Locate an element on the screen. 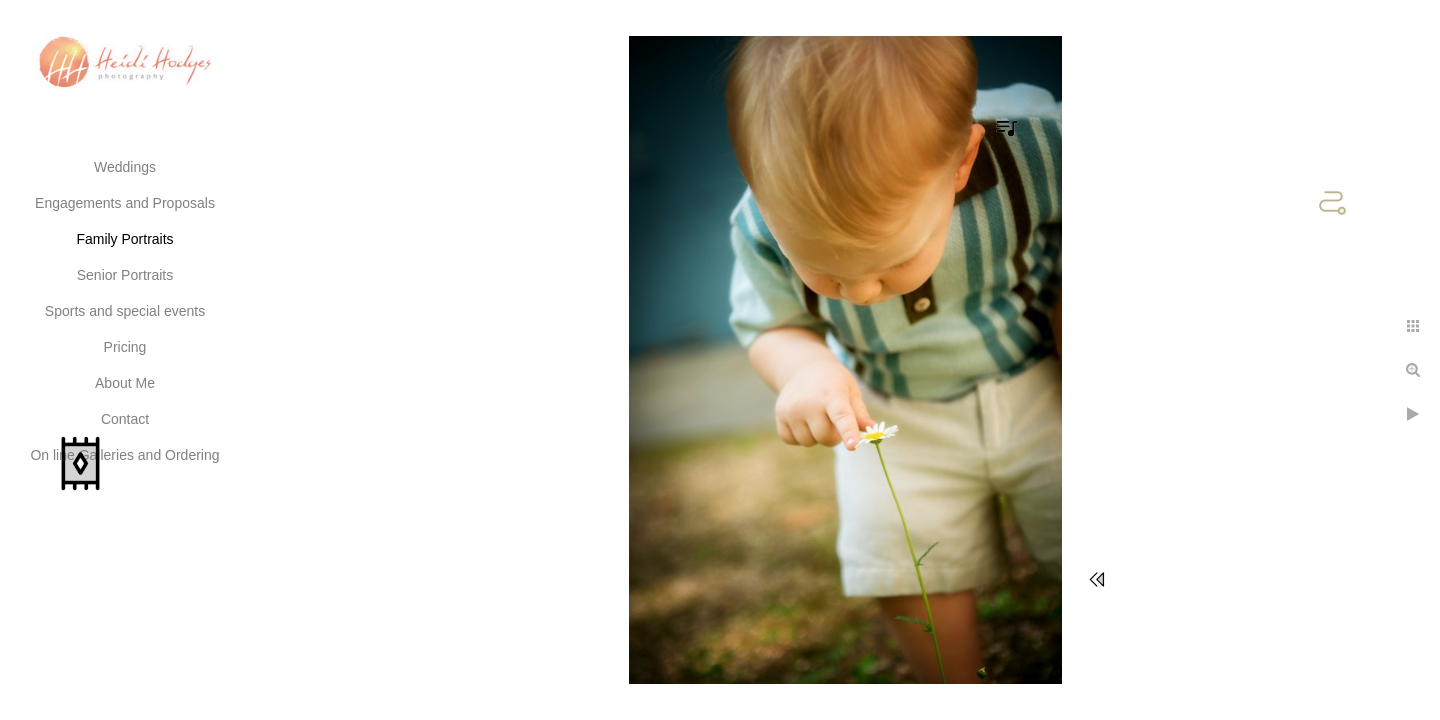 This screenshot has width=1440, height=720. browse rugs or floor decor in a home furnishing app is located at coordinates (80, 463).